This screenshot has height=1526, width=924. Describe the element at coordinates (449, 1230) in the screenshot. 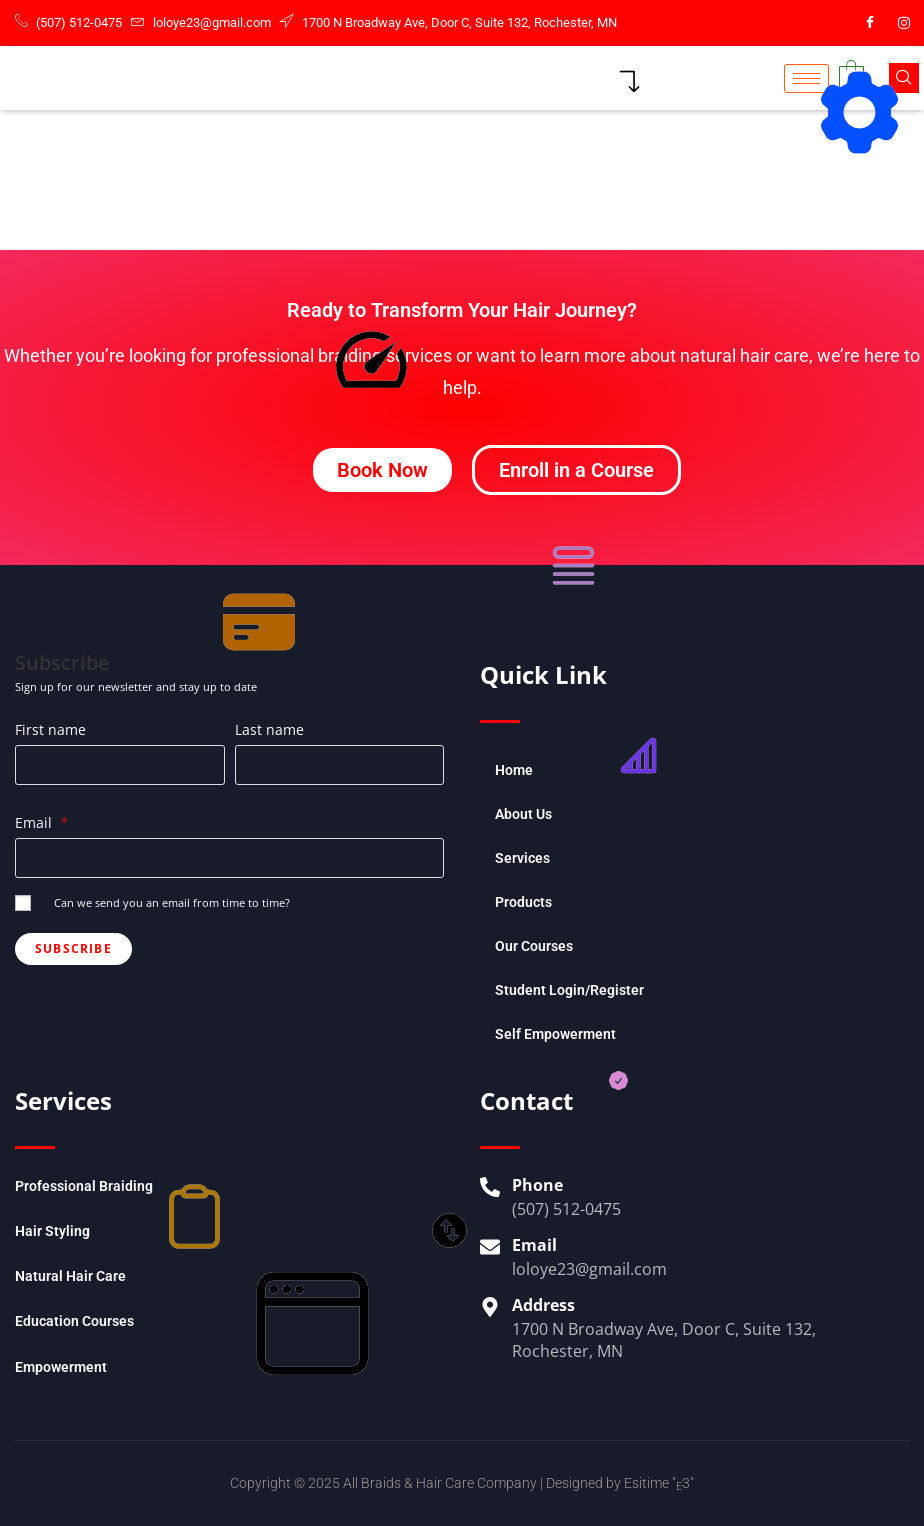

I see `swap or reorder items vertically` at that location.